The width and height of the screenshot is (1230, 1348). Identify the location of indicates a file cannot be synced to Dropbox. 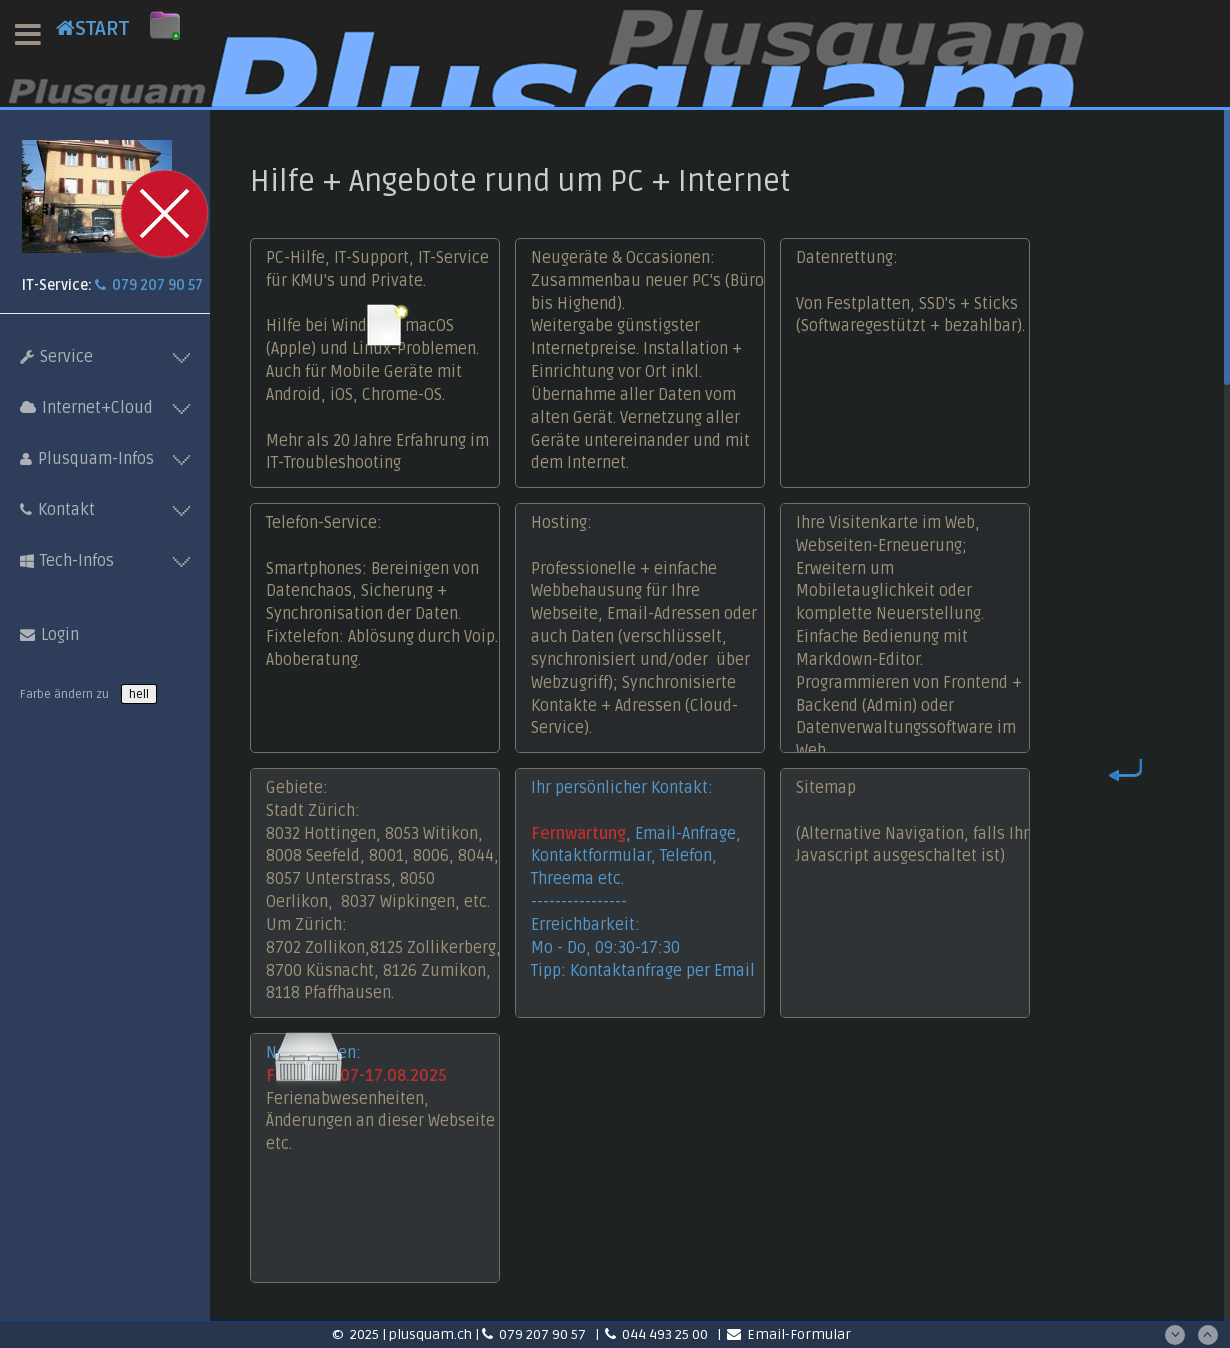
(164, 213).